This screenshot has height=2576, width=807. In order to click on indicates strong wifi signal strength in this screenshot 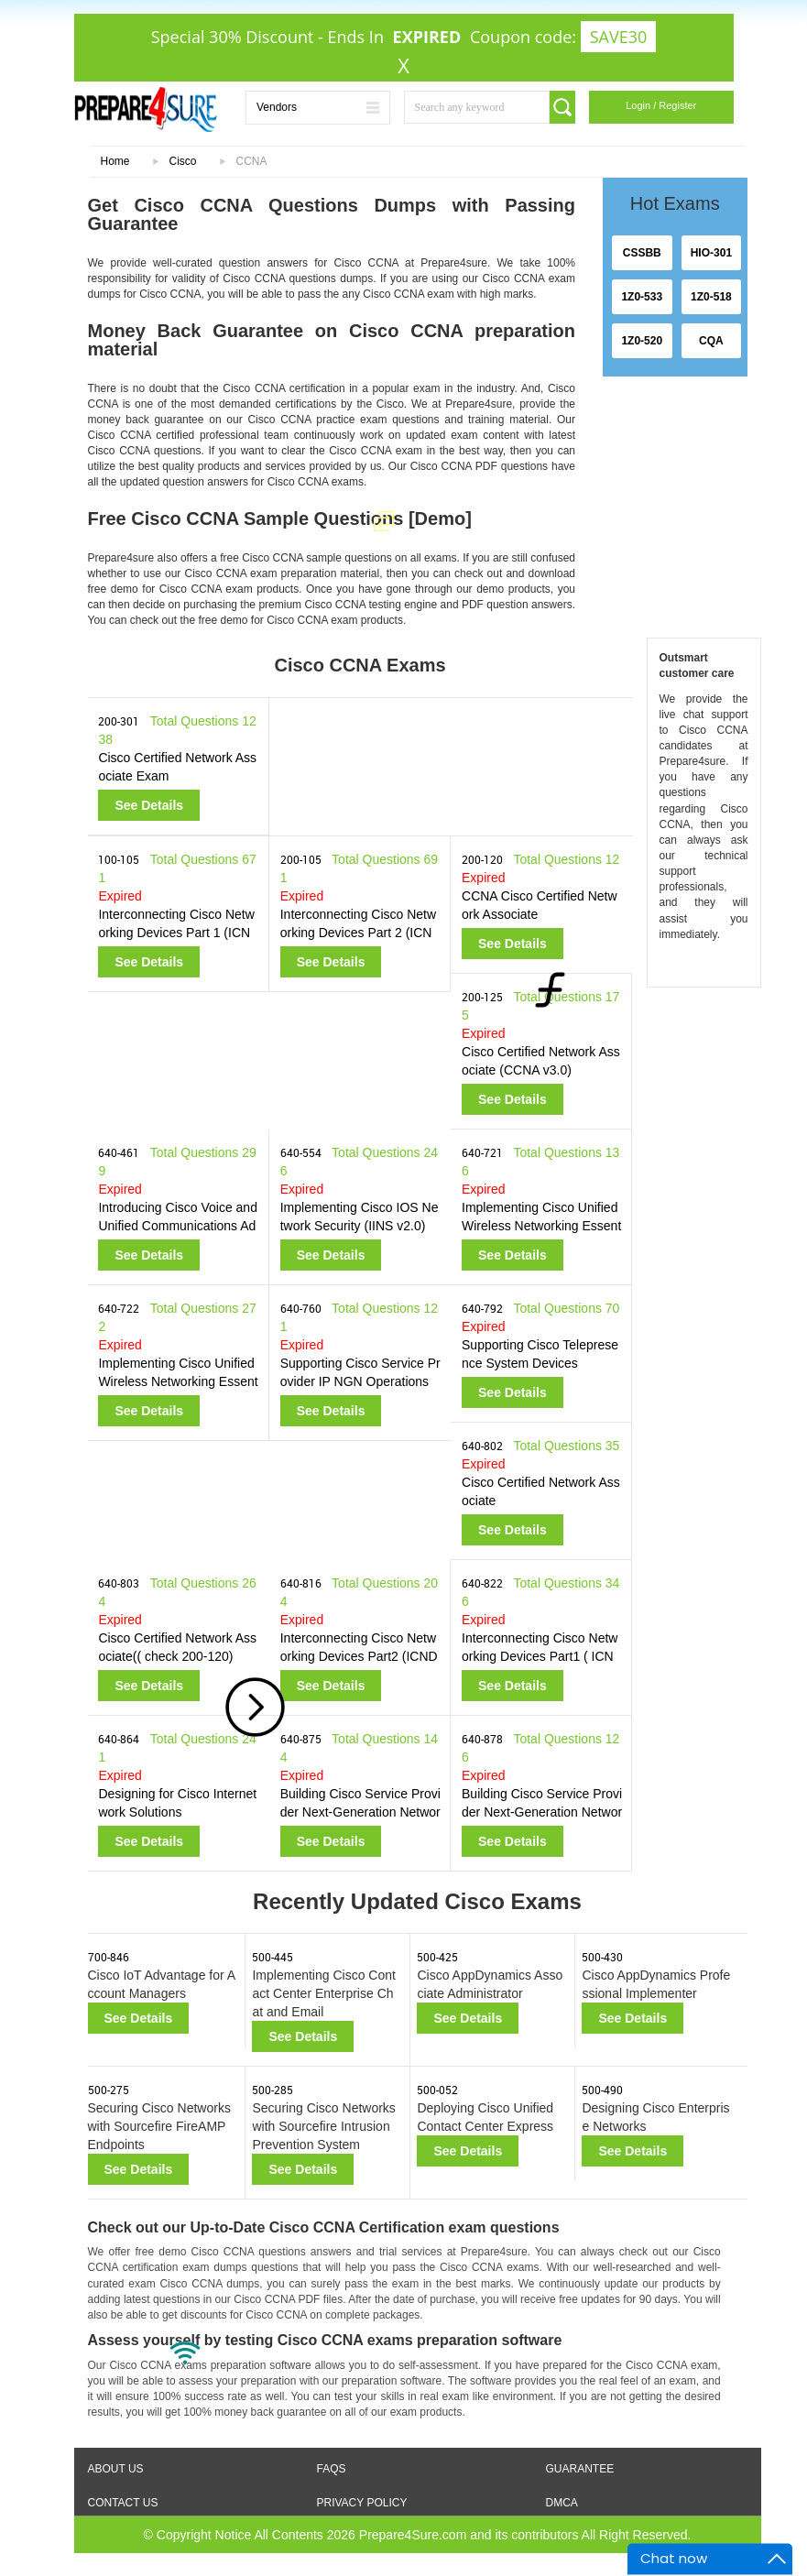, I will do `click(185, 2352)`.